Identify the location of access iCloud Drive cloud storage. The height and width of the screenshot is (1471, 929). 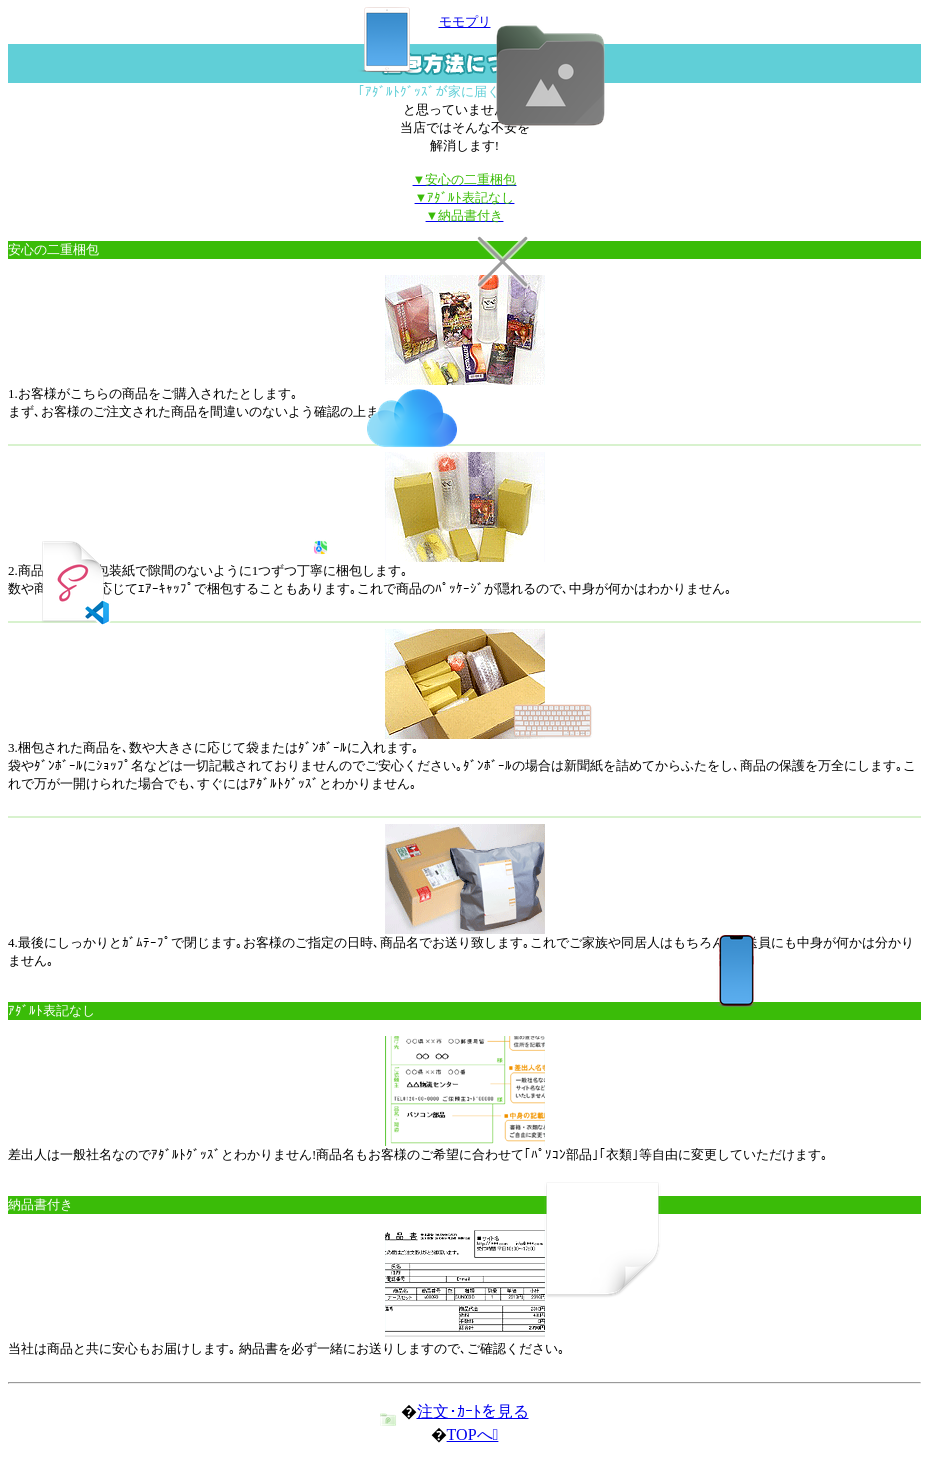
(412, 418).